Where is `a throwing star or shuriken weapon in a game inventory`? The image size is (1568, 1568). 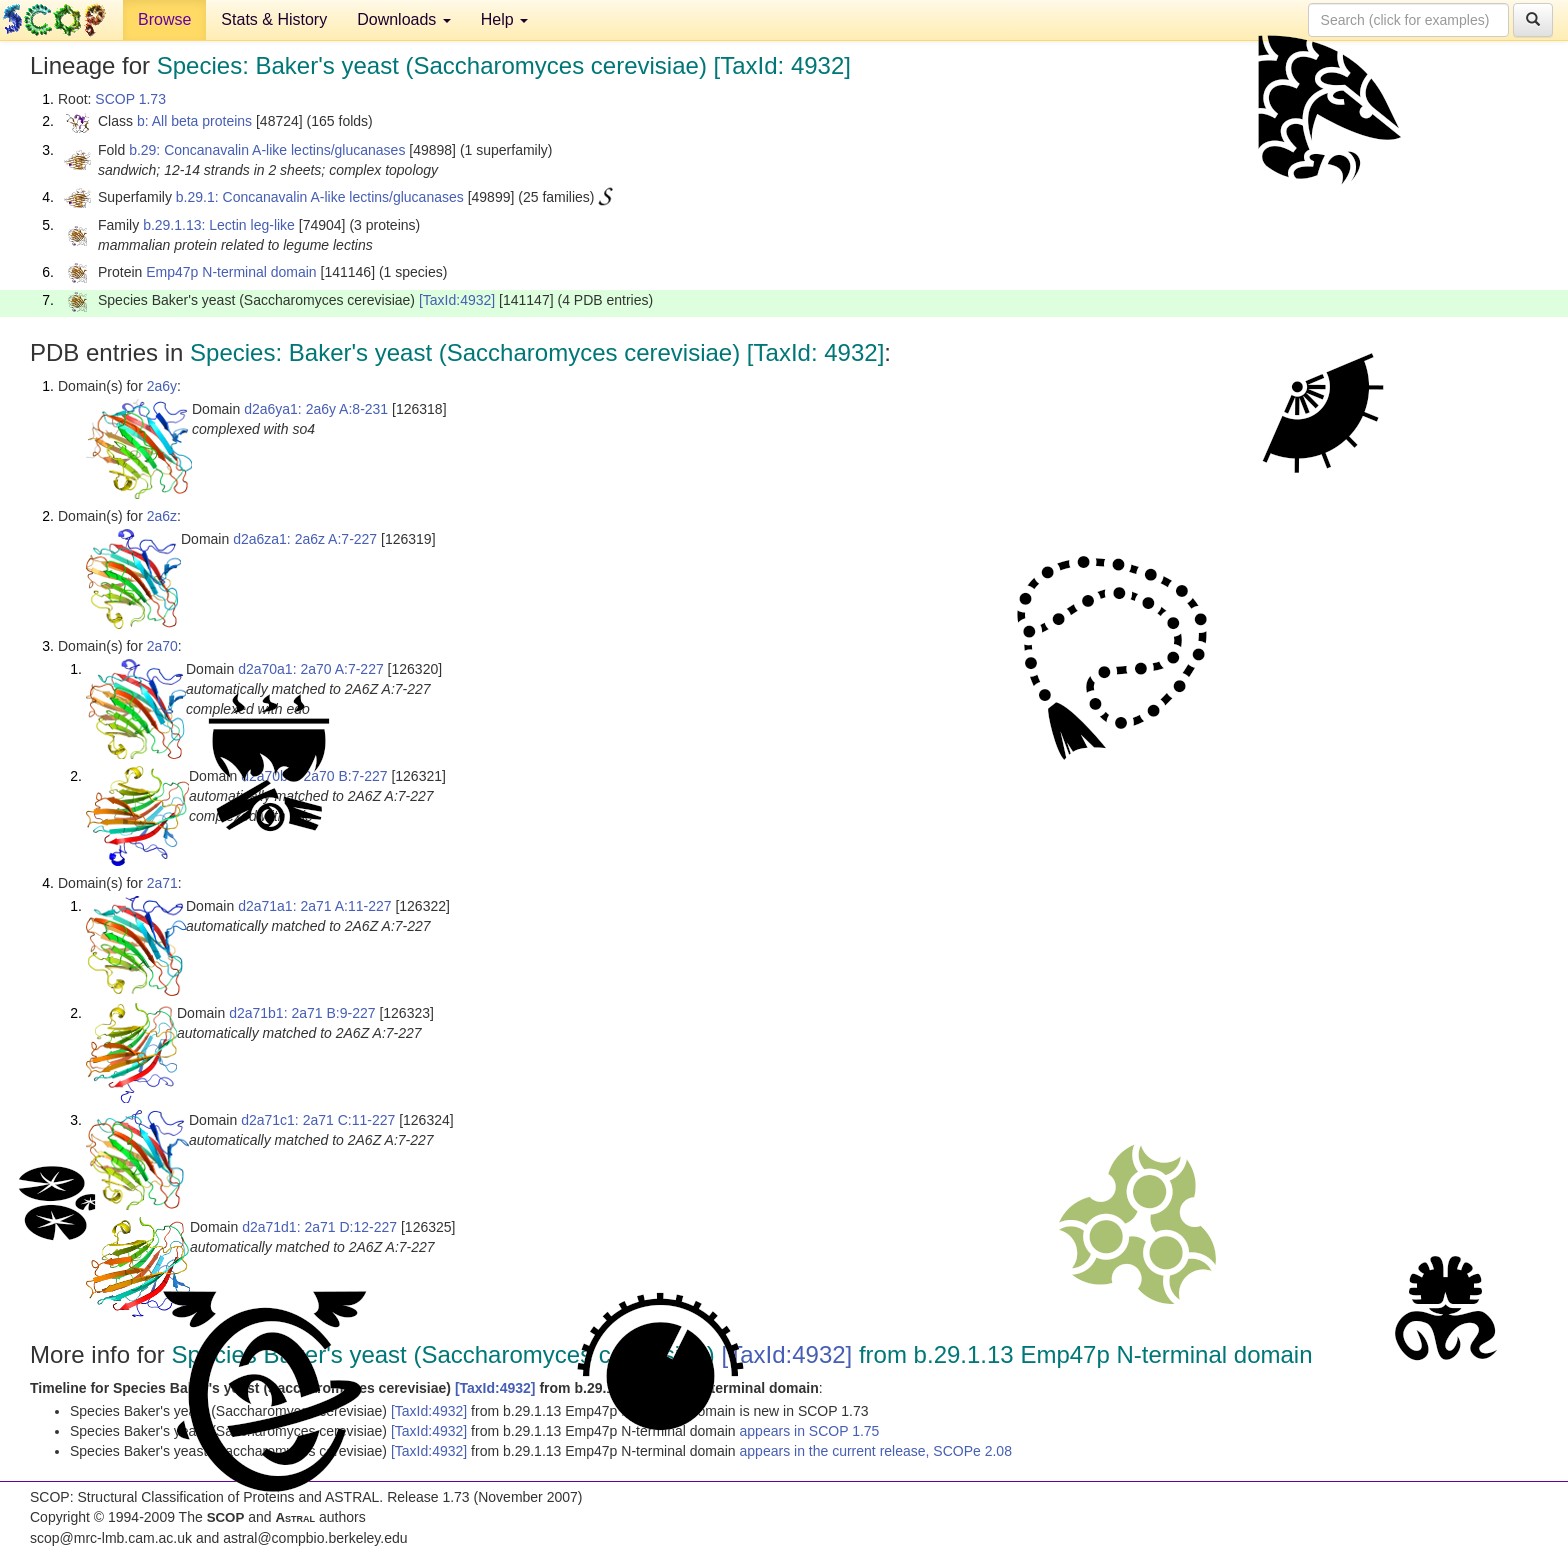 a throwing star or shuriken weapon in a game inventory is located at coordinates (1136, 1223).